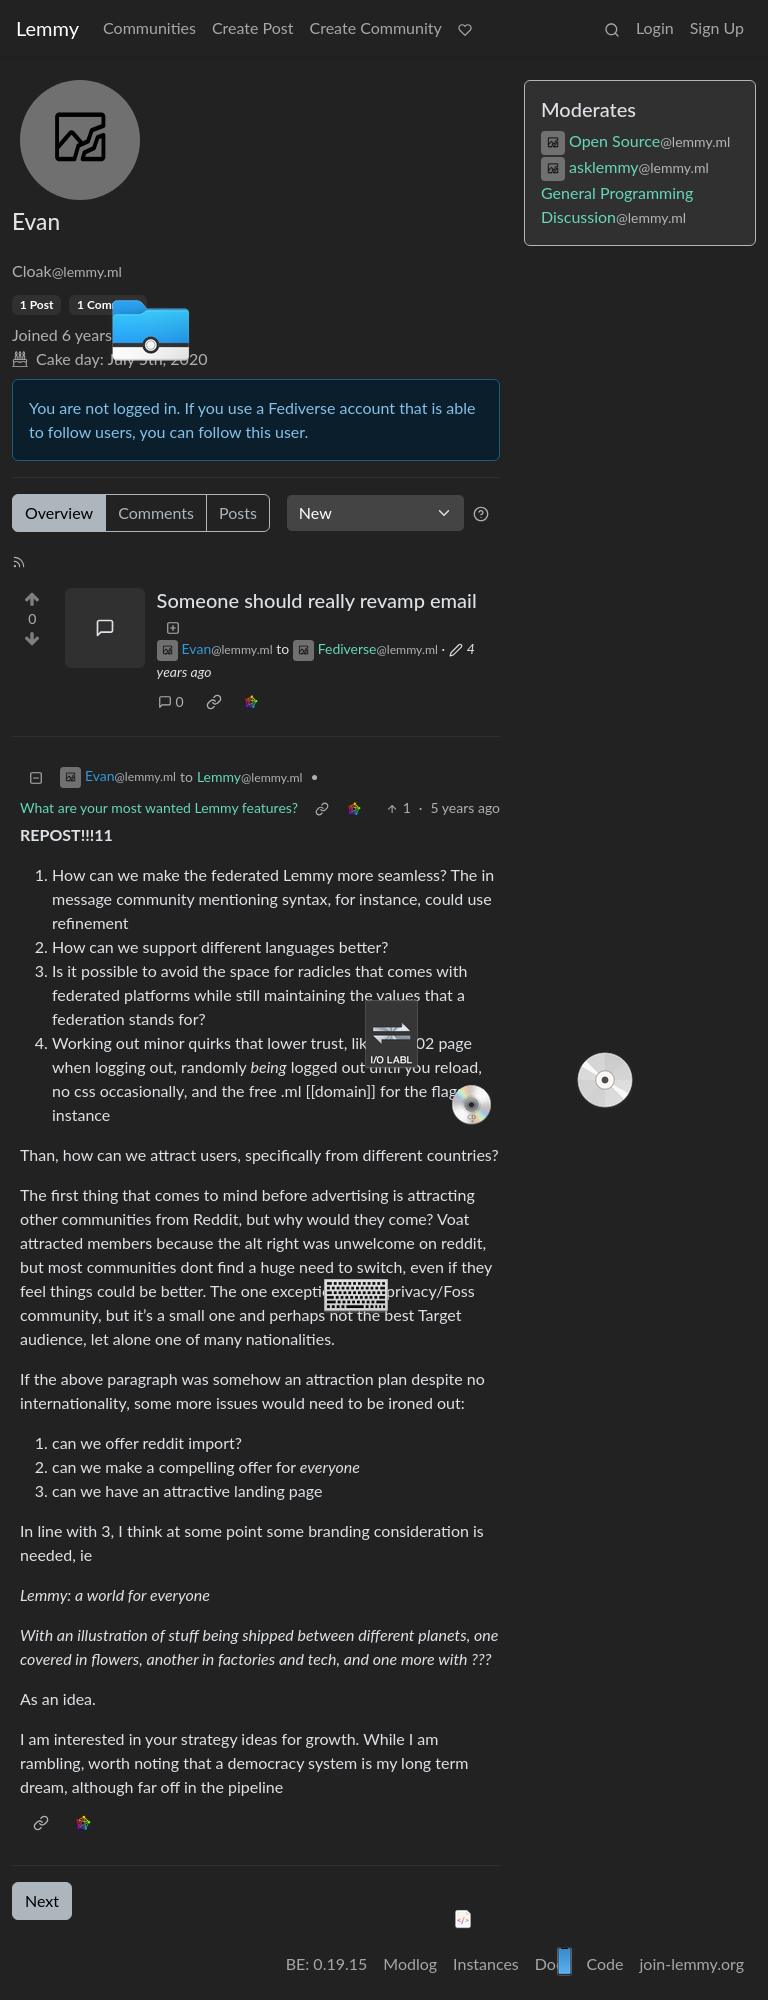  Describe the element at coordinates (150, 332) in the screenshot. I see `folder containing pokémon transfer data or saves` at that location.